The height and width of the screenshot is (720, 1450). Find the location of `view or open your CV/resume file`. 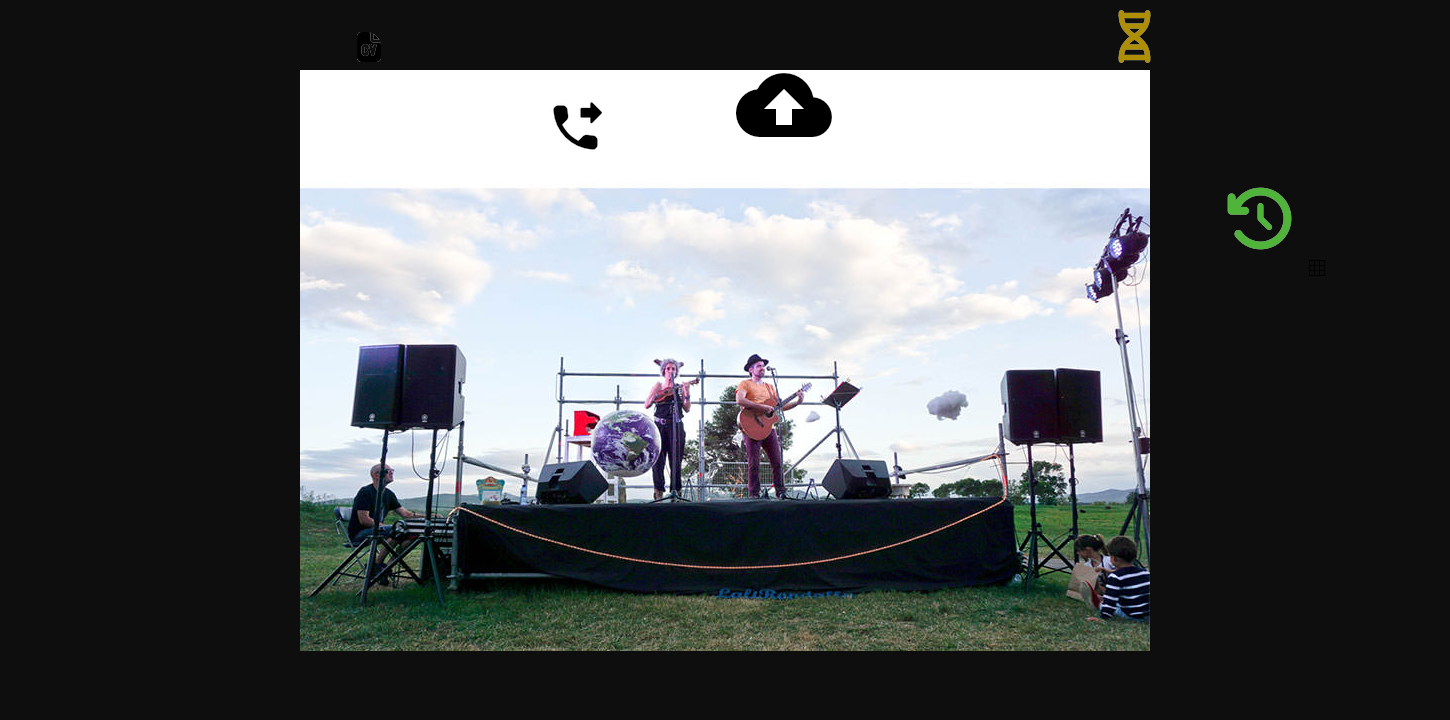

view or open your CV/resume file is located at coordinates (369, 47).